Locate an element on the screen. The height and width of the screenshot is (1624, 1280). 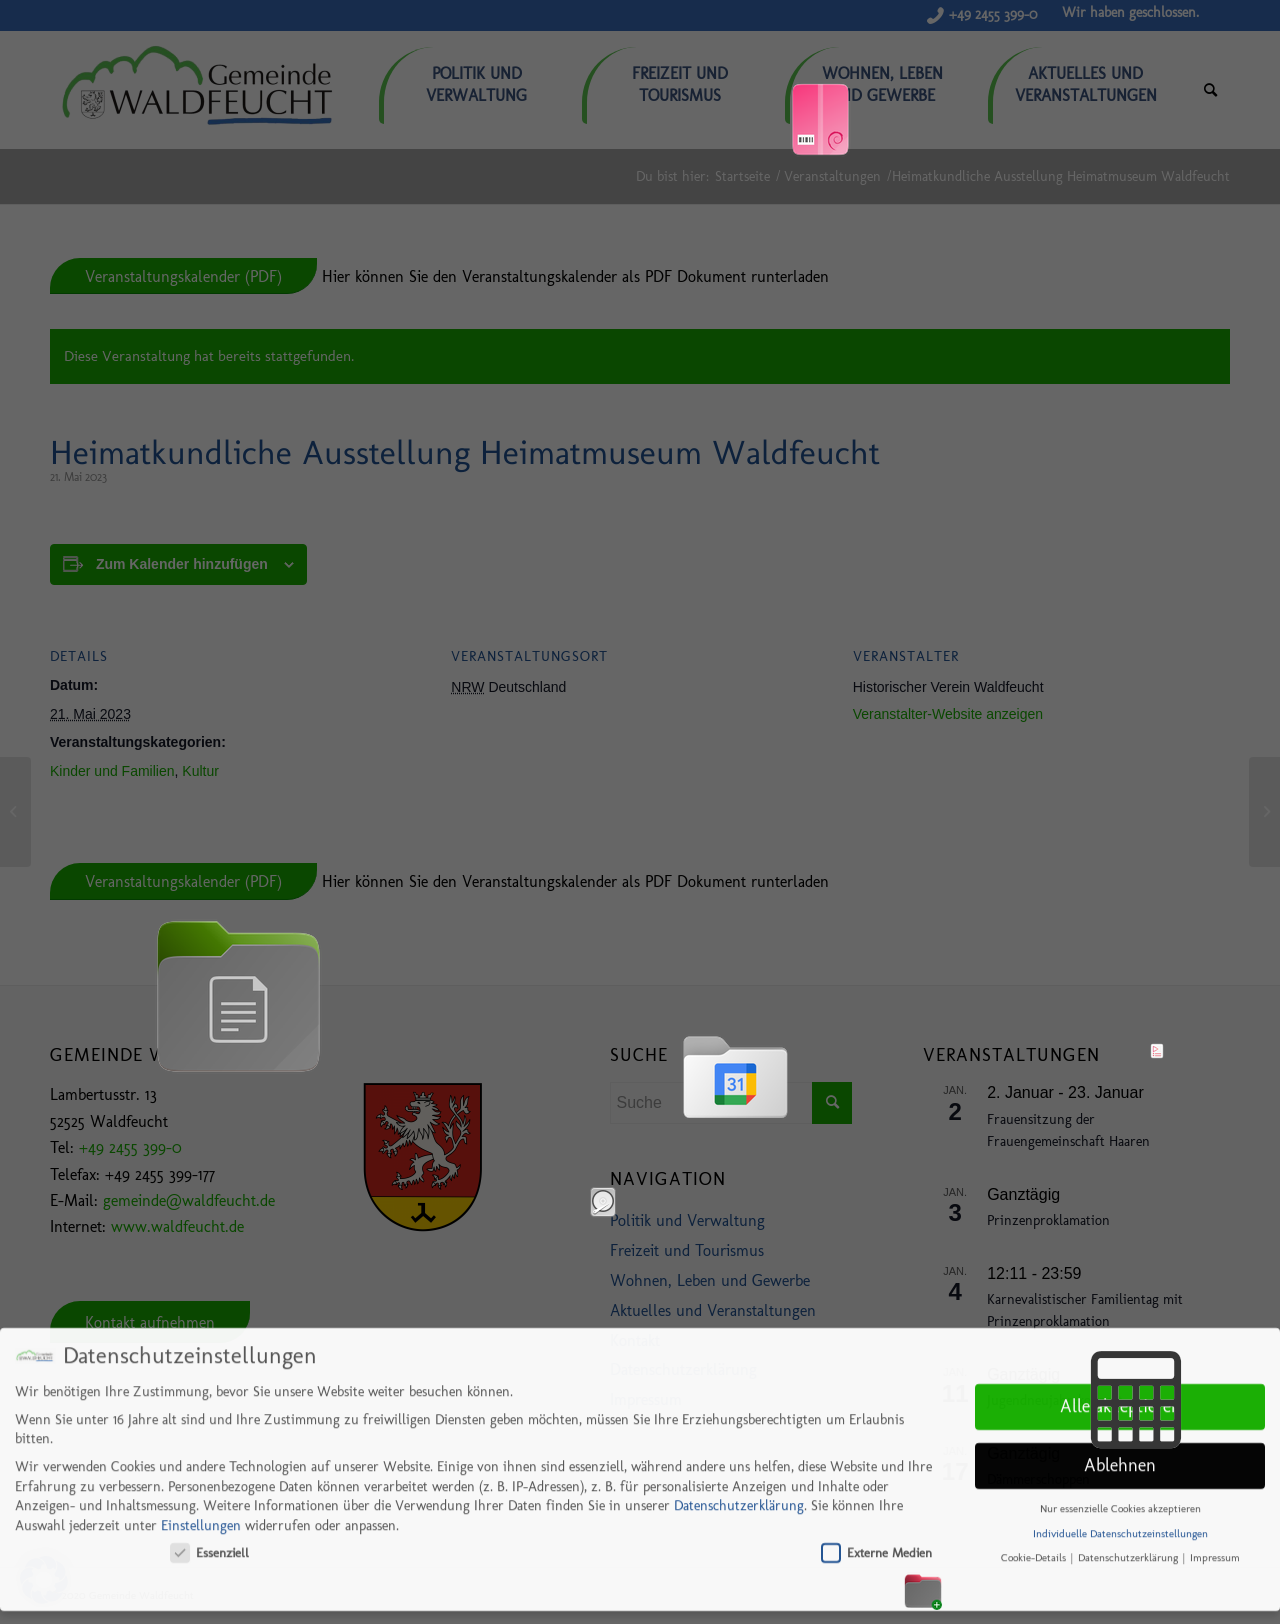
open your documents folder is located at coordinates (238, 996).